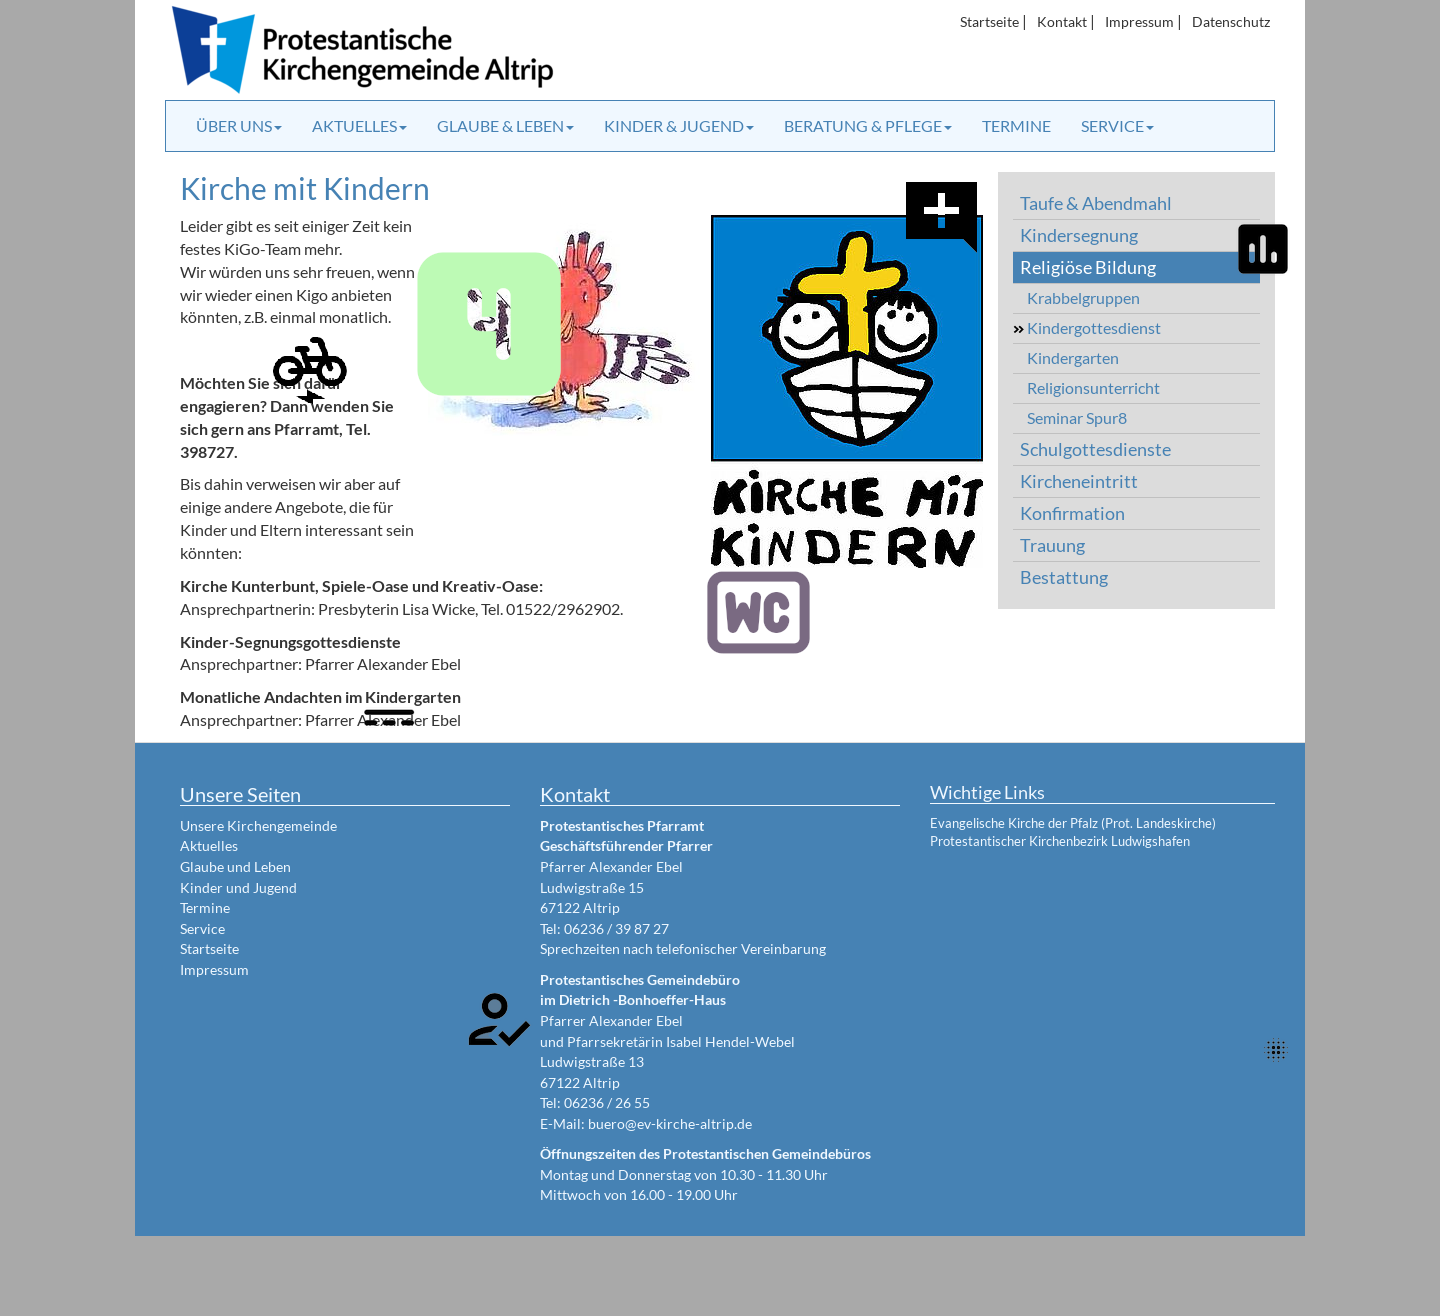  Describe the element at coordinates (390, 717) in the screenshot. I see `power input or DC power connection port` at that location.